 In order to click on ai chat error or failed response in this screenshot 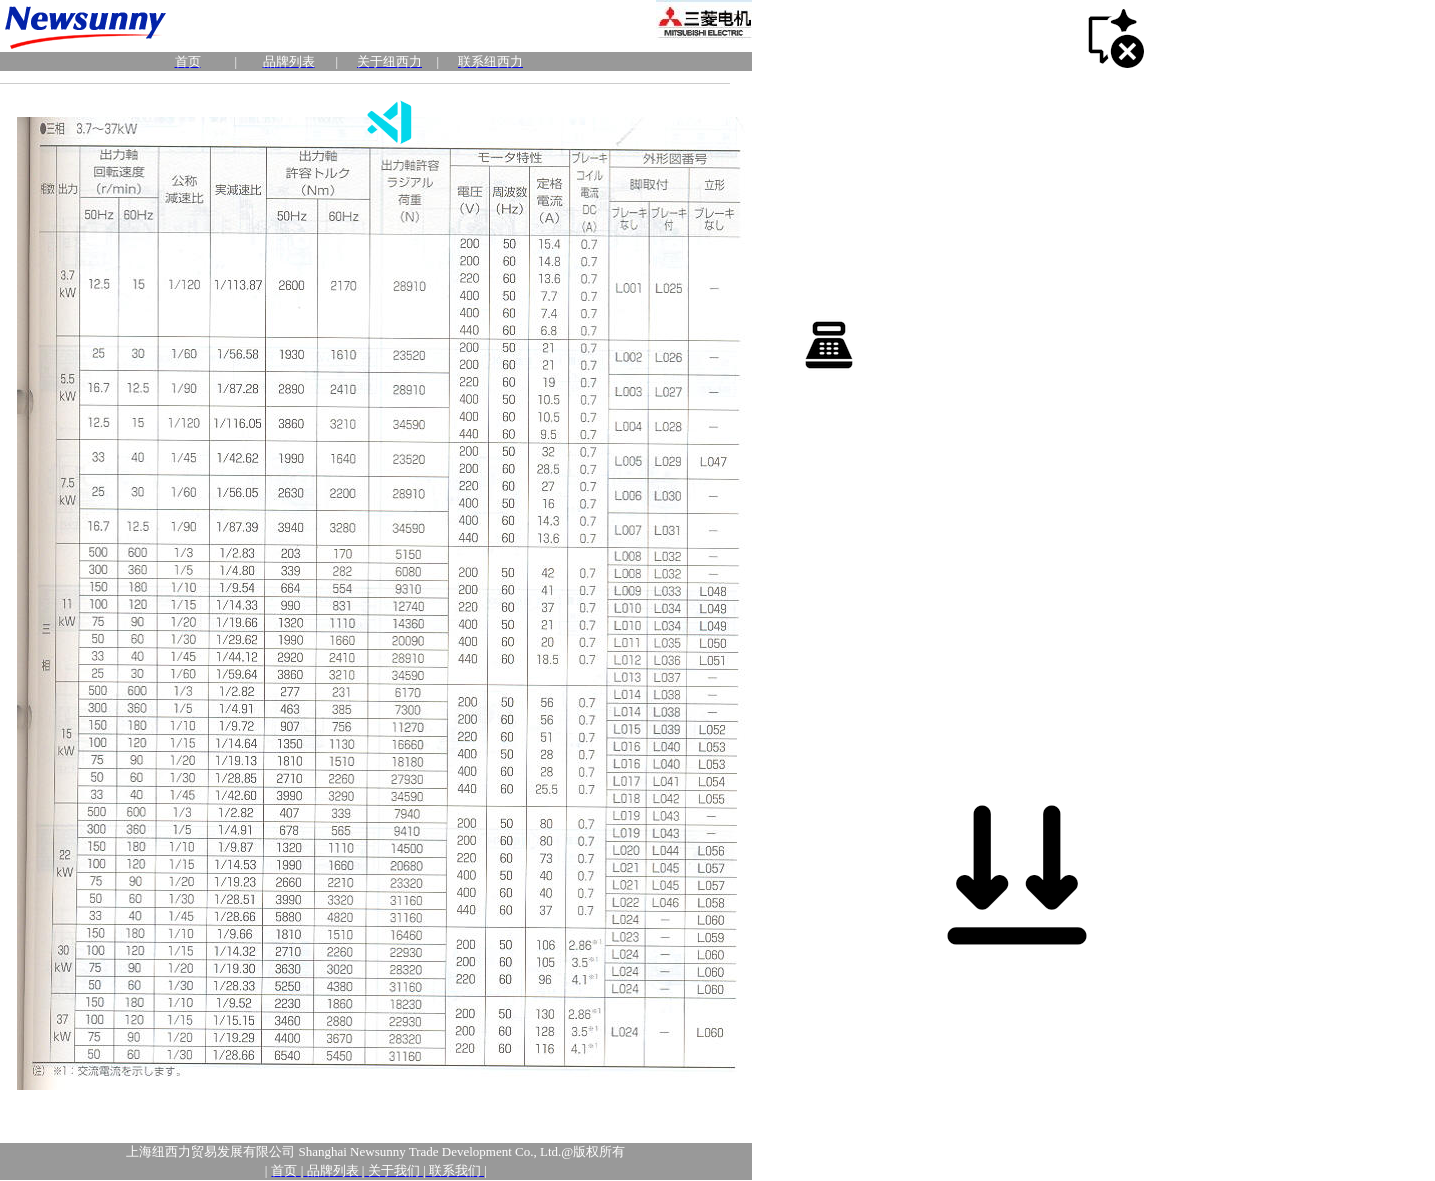, I will do `click(1114, 38)`.